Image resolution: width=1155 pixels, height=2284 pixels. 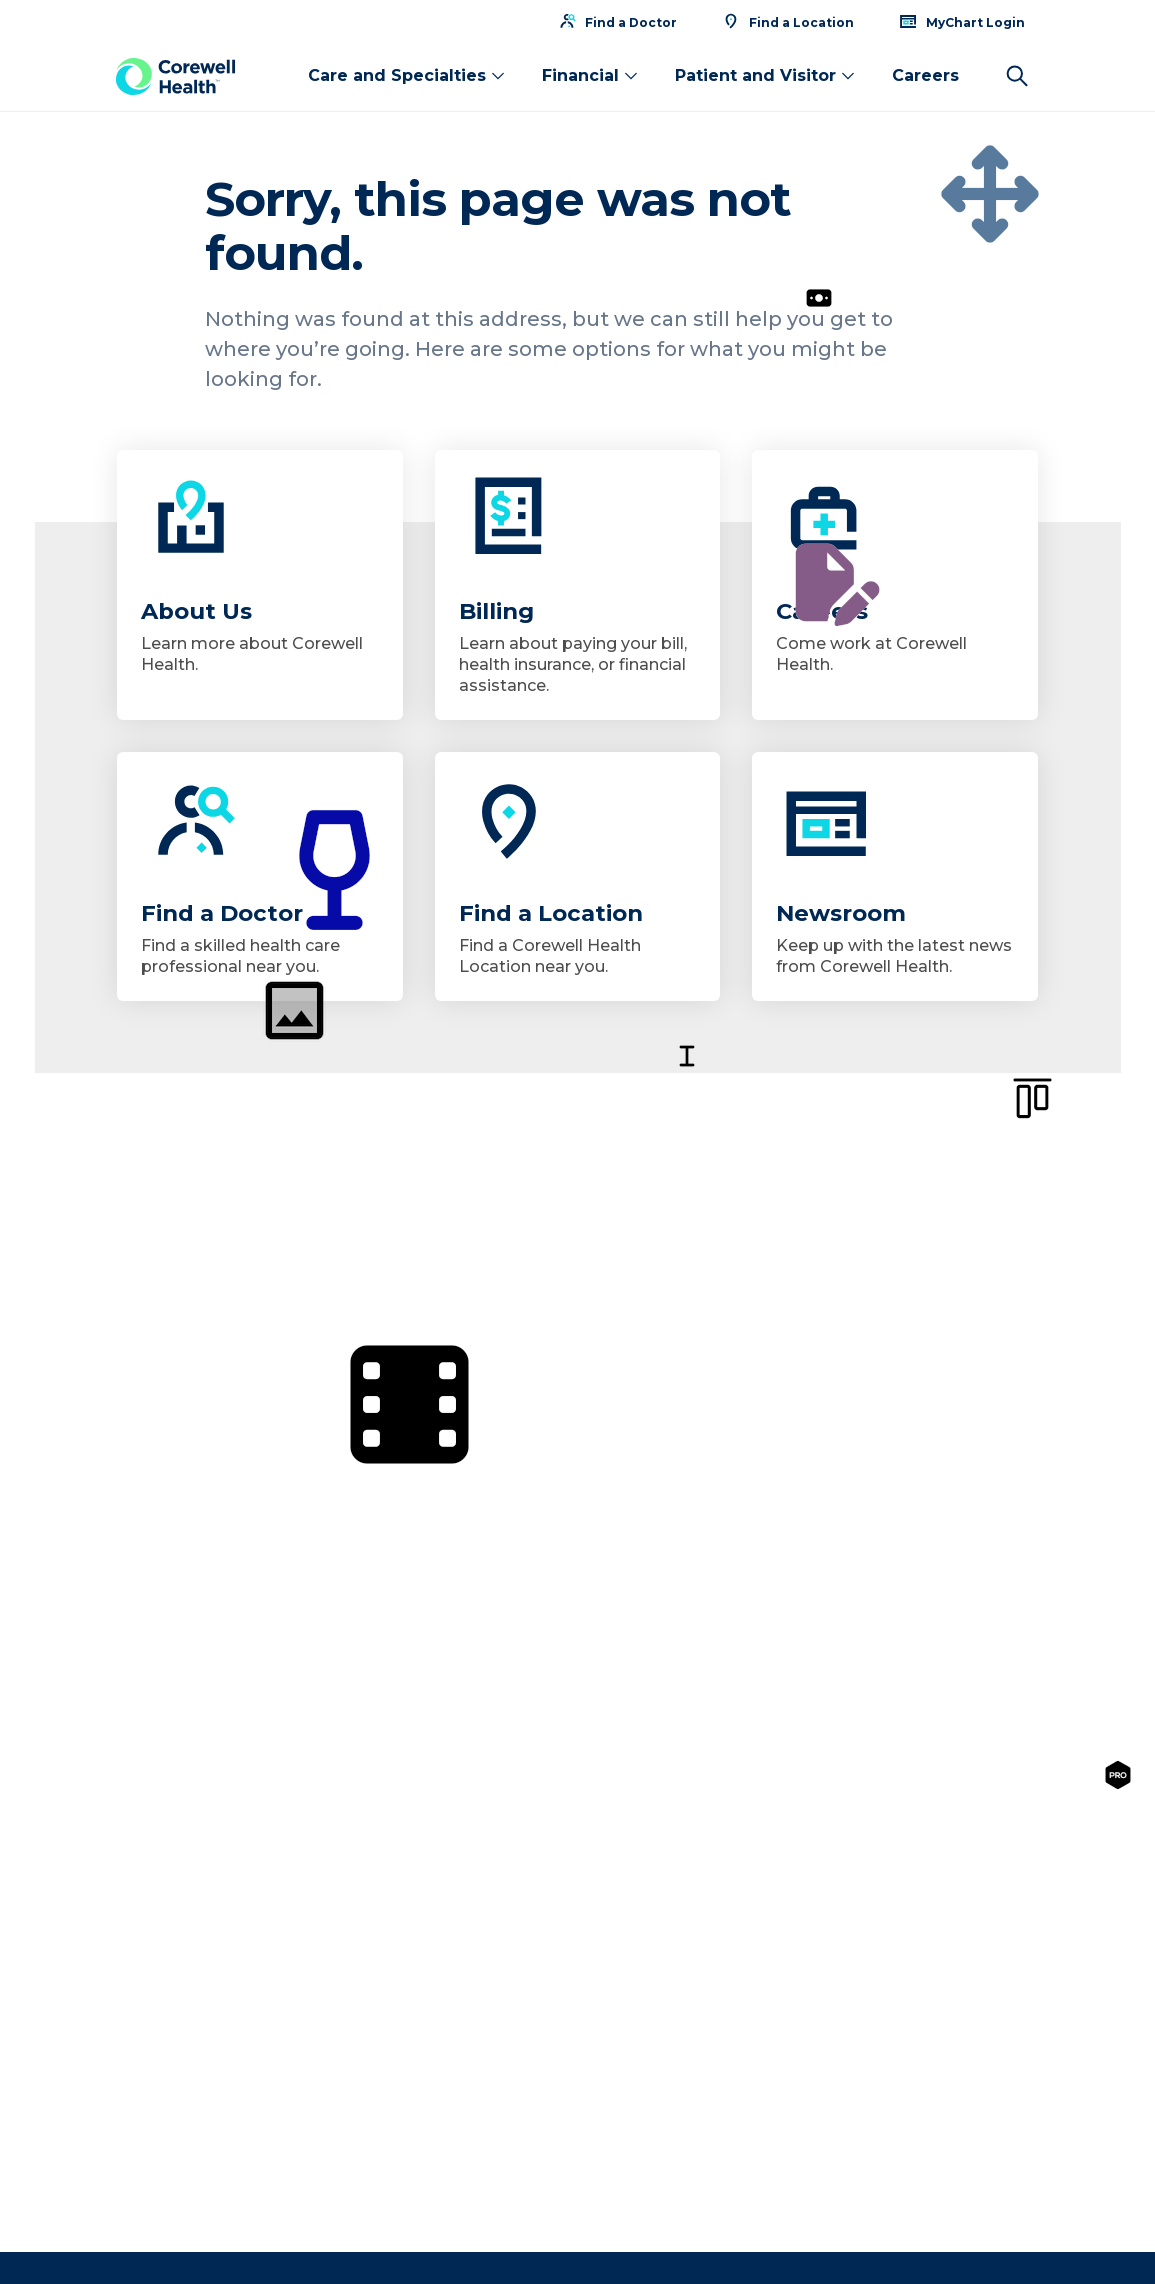 What do you see at coordinates (1032, 1097) in the screenshot?
I see `align selected elements to the top` at bounding box center [1032, 1097].